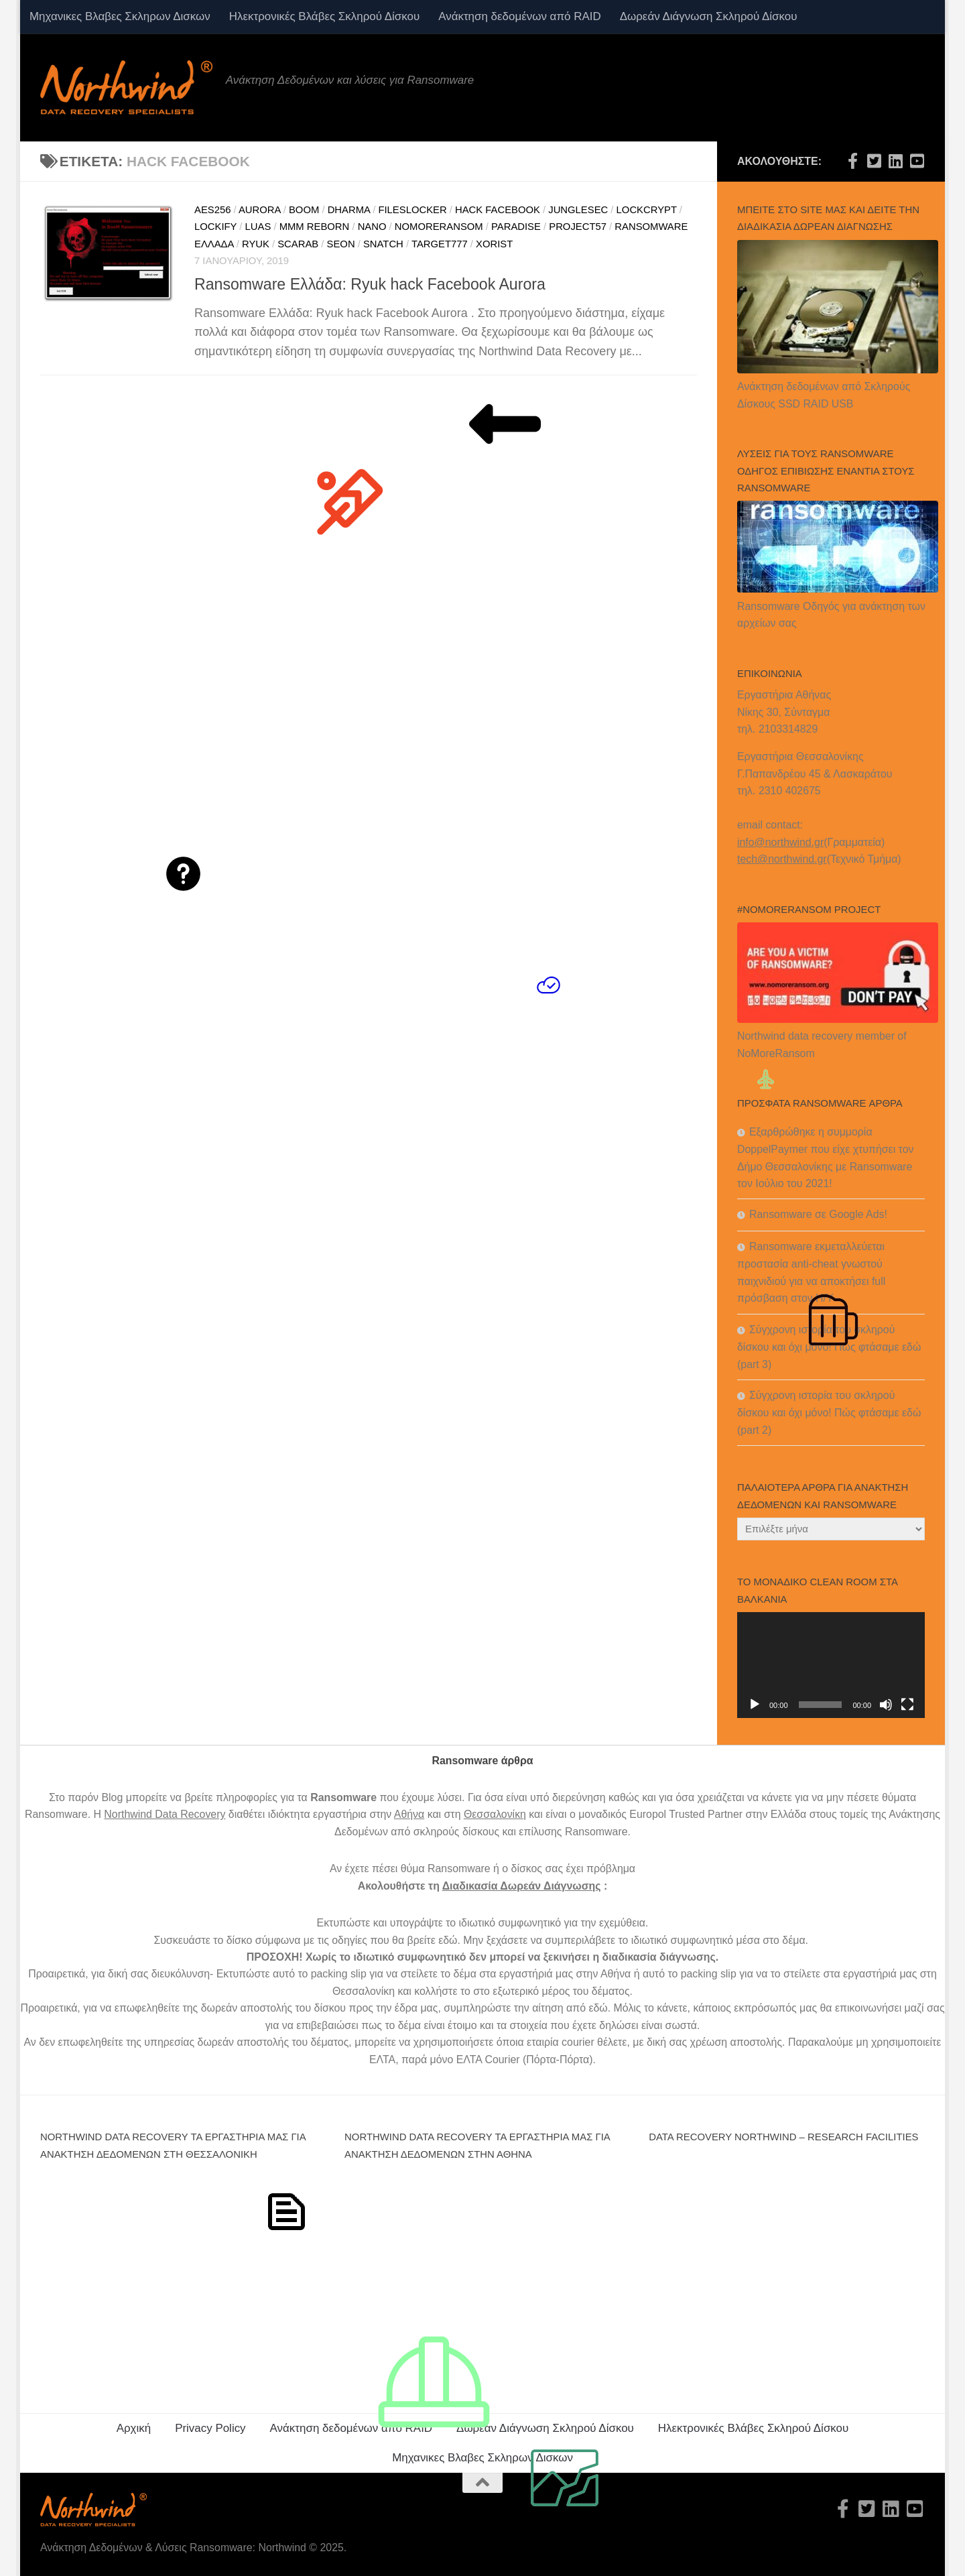 This screenshot has height=2576, width=965. Describe the element at coordinates (286, 2211) in the screenshot. I see `view text document or note` at that location.